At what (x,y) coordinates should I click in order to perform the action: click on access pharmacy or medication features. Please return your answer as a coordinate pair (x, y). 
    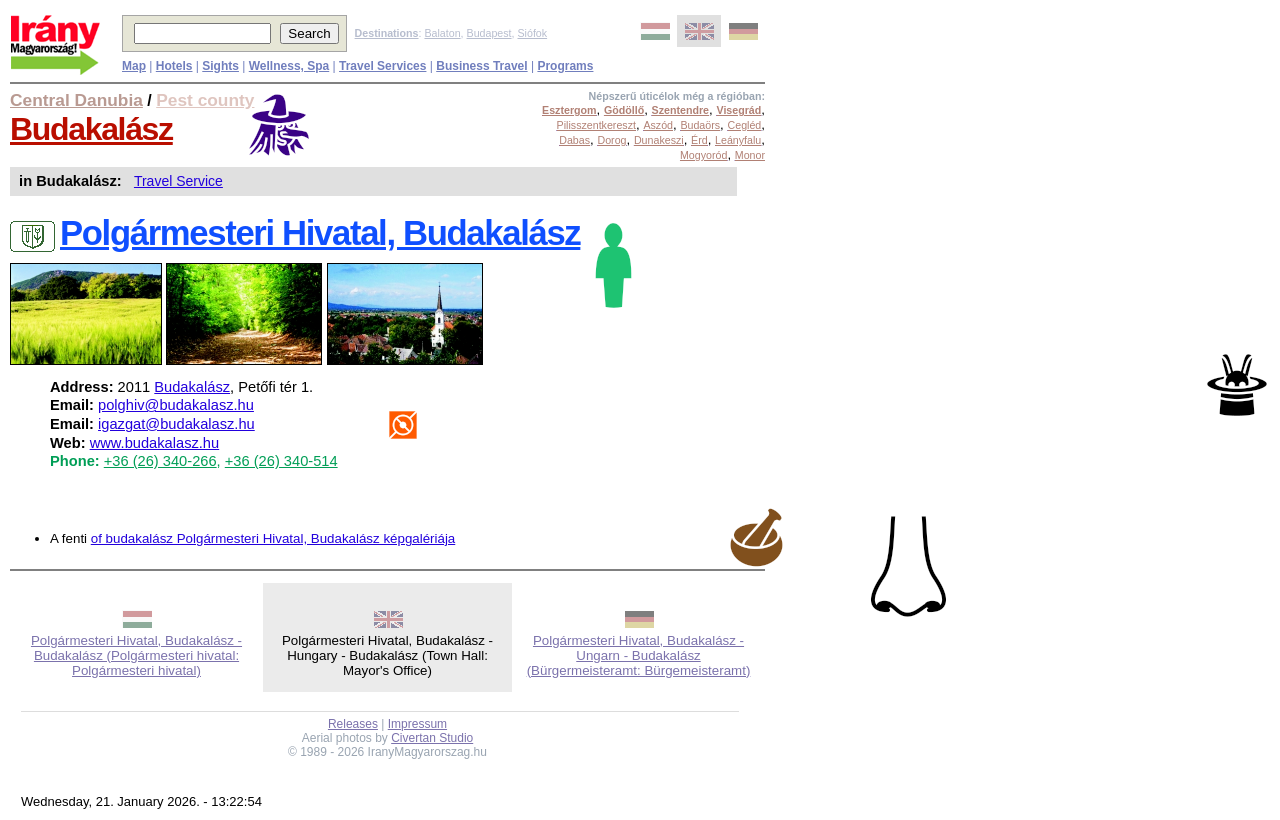
    Looking at the image, I should click on (756, 537).